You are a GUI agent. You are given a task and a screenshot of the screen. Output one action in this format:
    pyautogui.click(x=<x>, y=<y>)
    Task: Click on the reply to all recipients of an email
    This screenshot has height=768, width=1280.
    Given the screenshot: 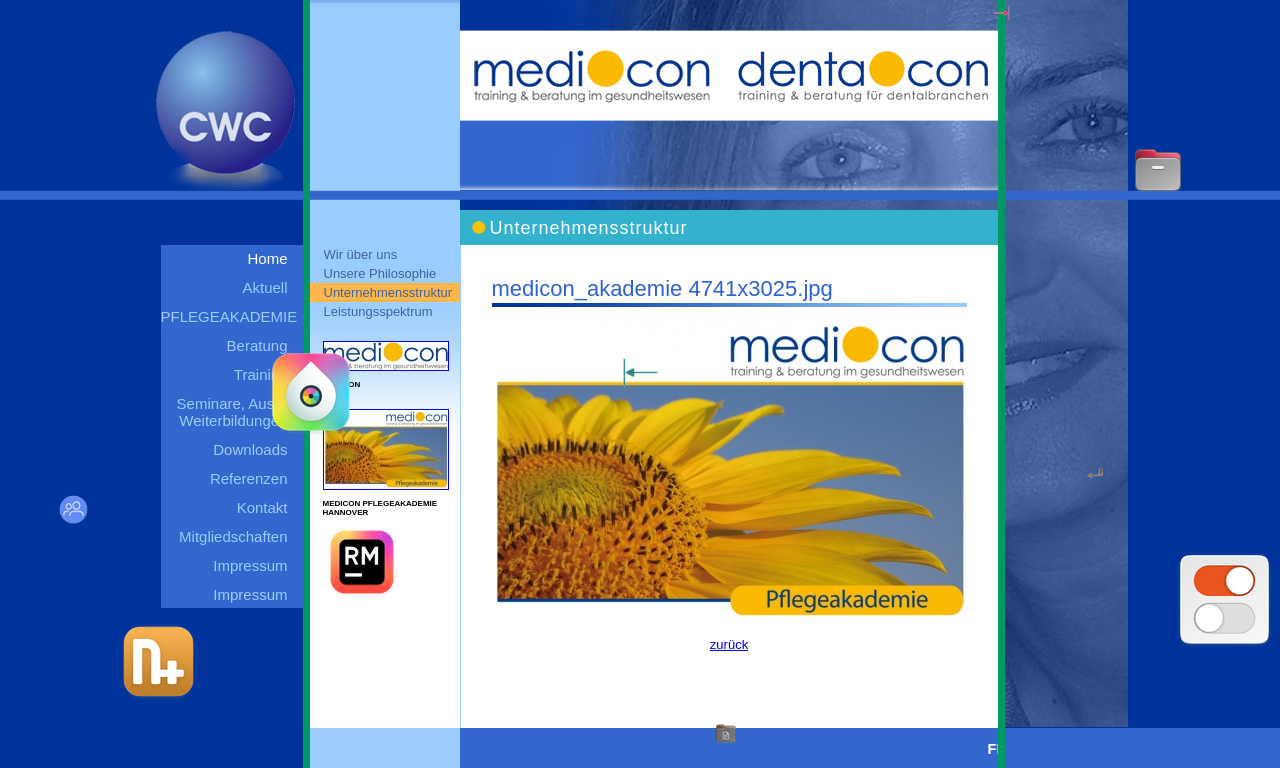 What is the action you would take?
    pyautogui.click(x=1095, y=472)
    